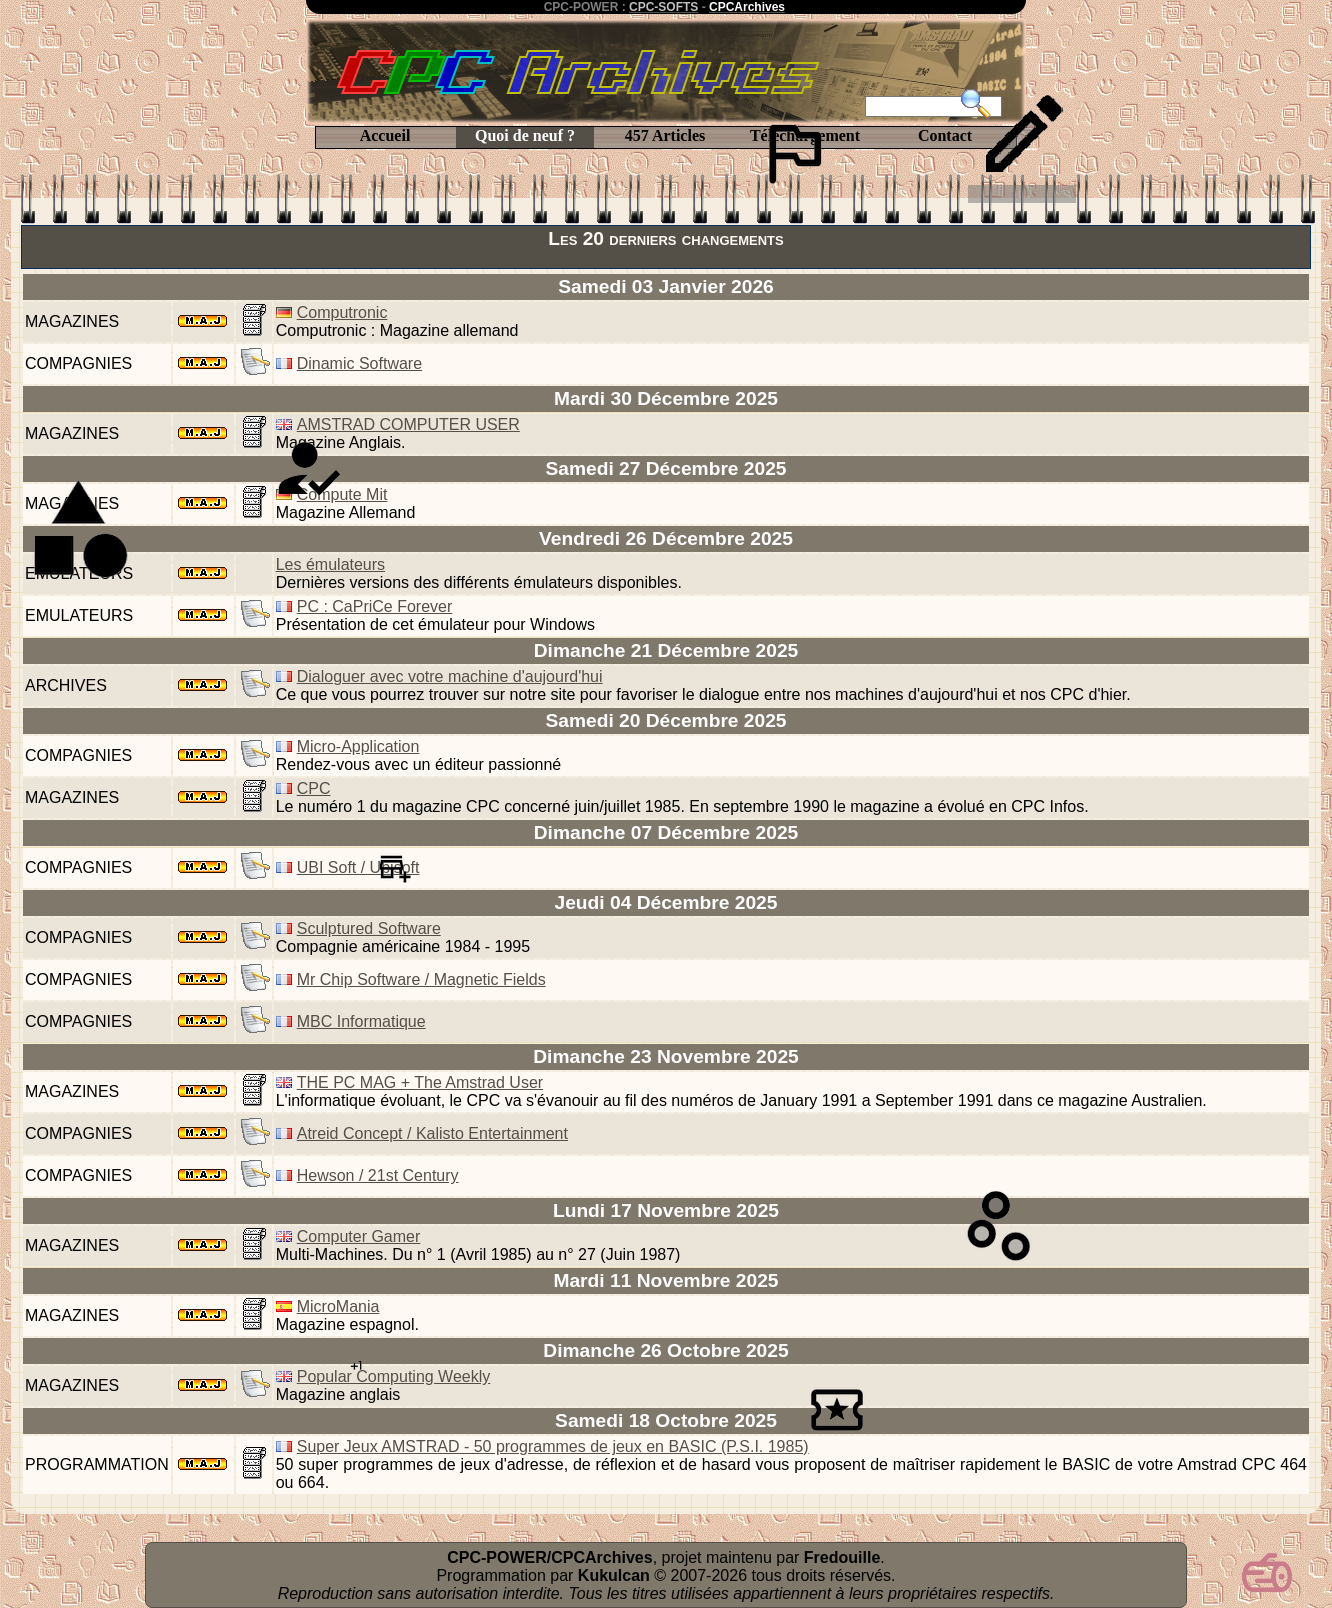 The image size is (1332, 1608). Describe the element at coordinates (999, 1226) in the screenshot. I see `view data as a scatter plot` at that location.